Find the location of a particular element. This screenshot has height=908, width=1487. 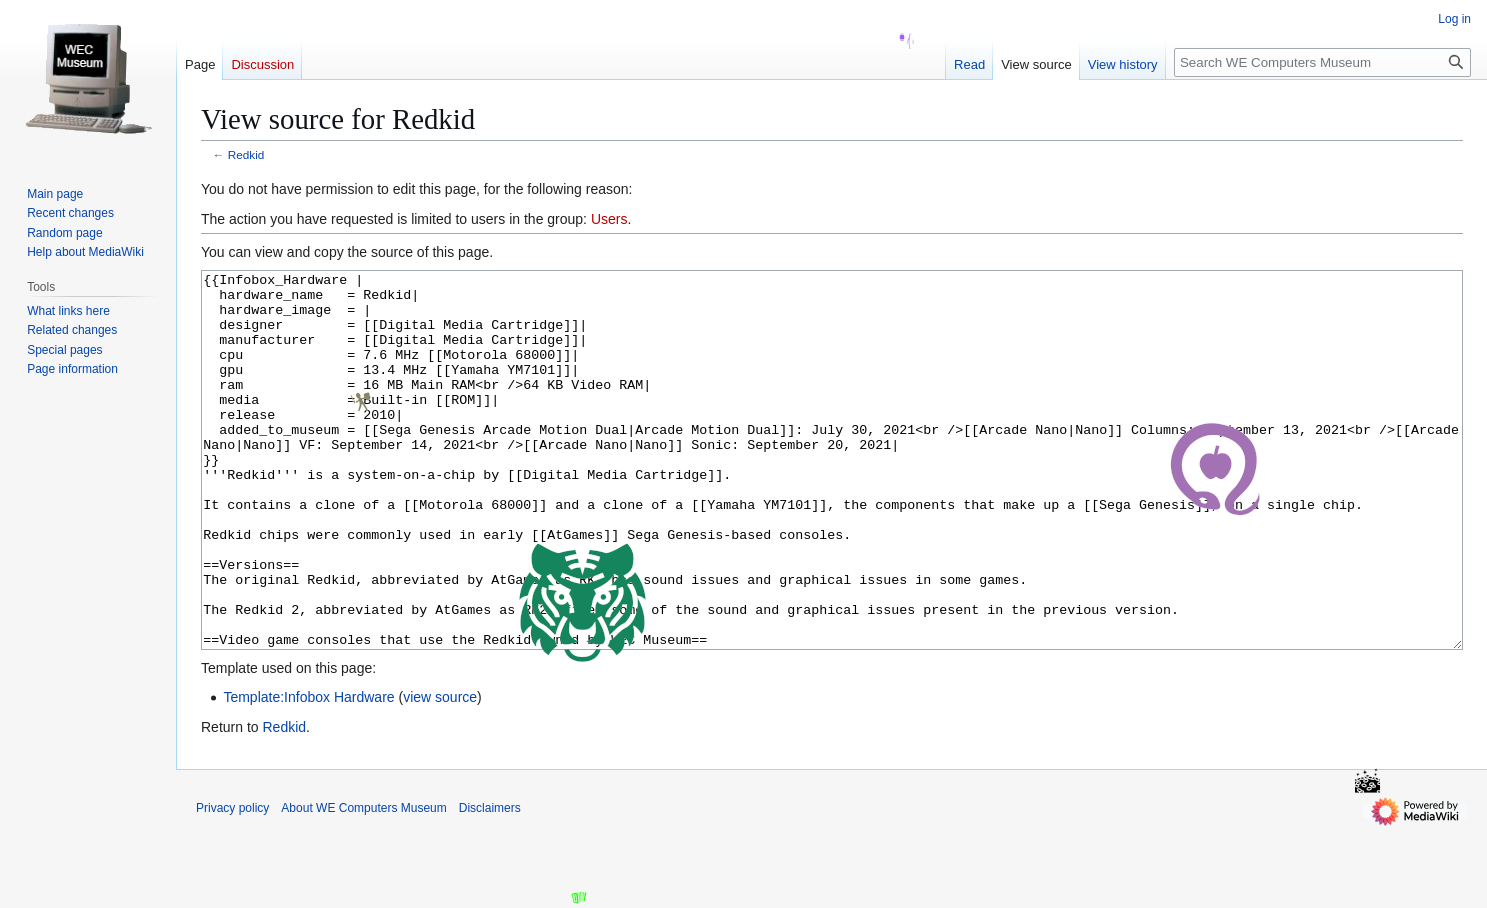

select accordion instrument is located at coordinates (579, 897).